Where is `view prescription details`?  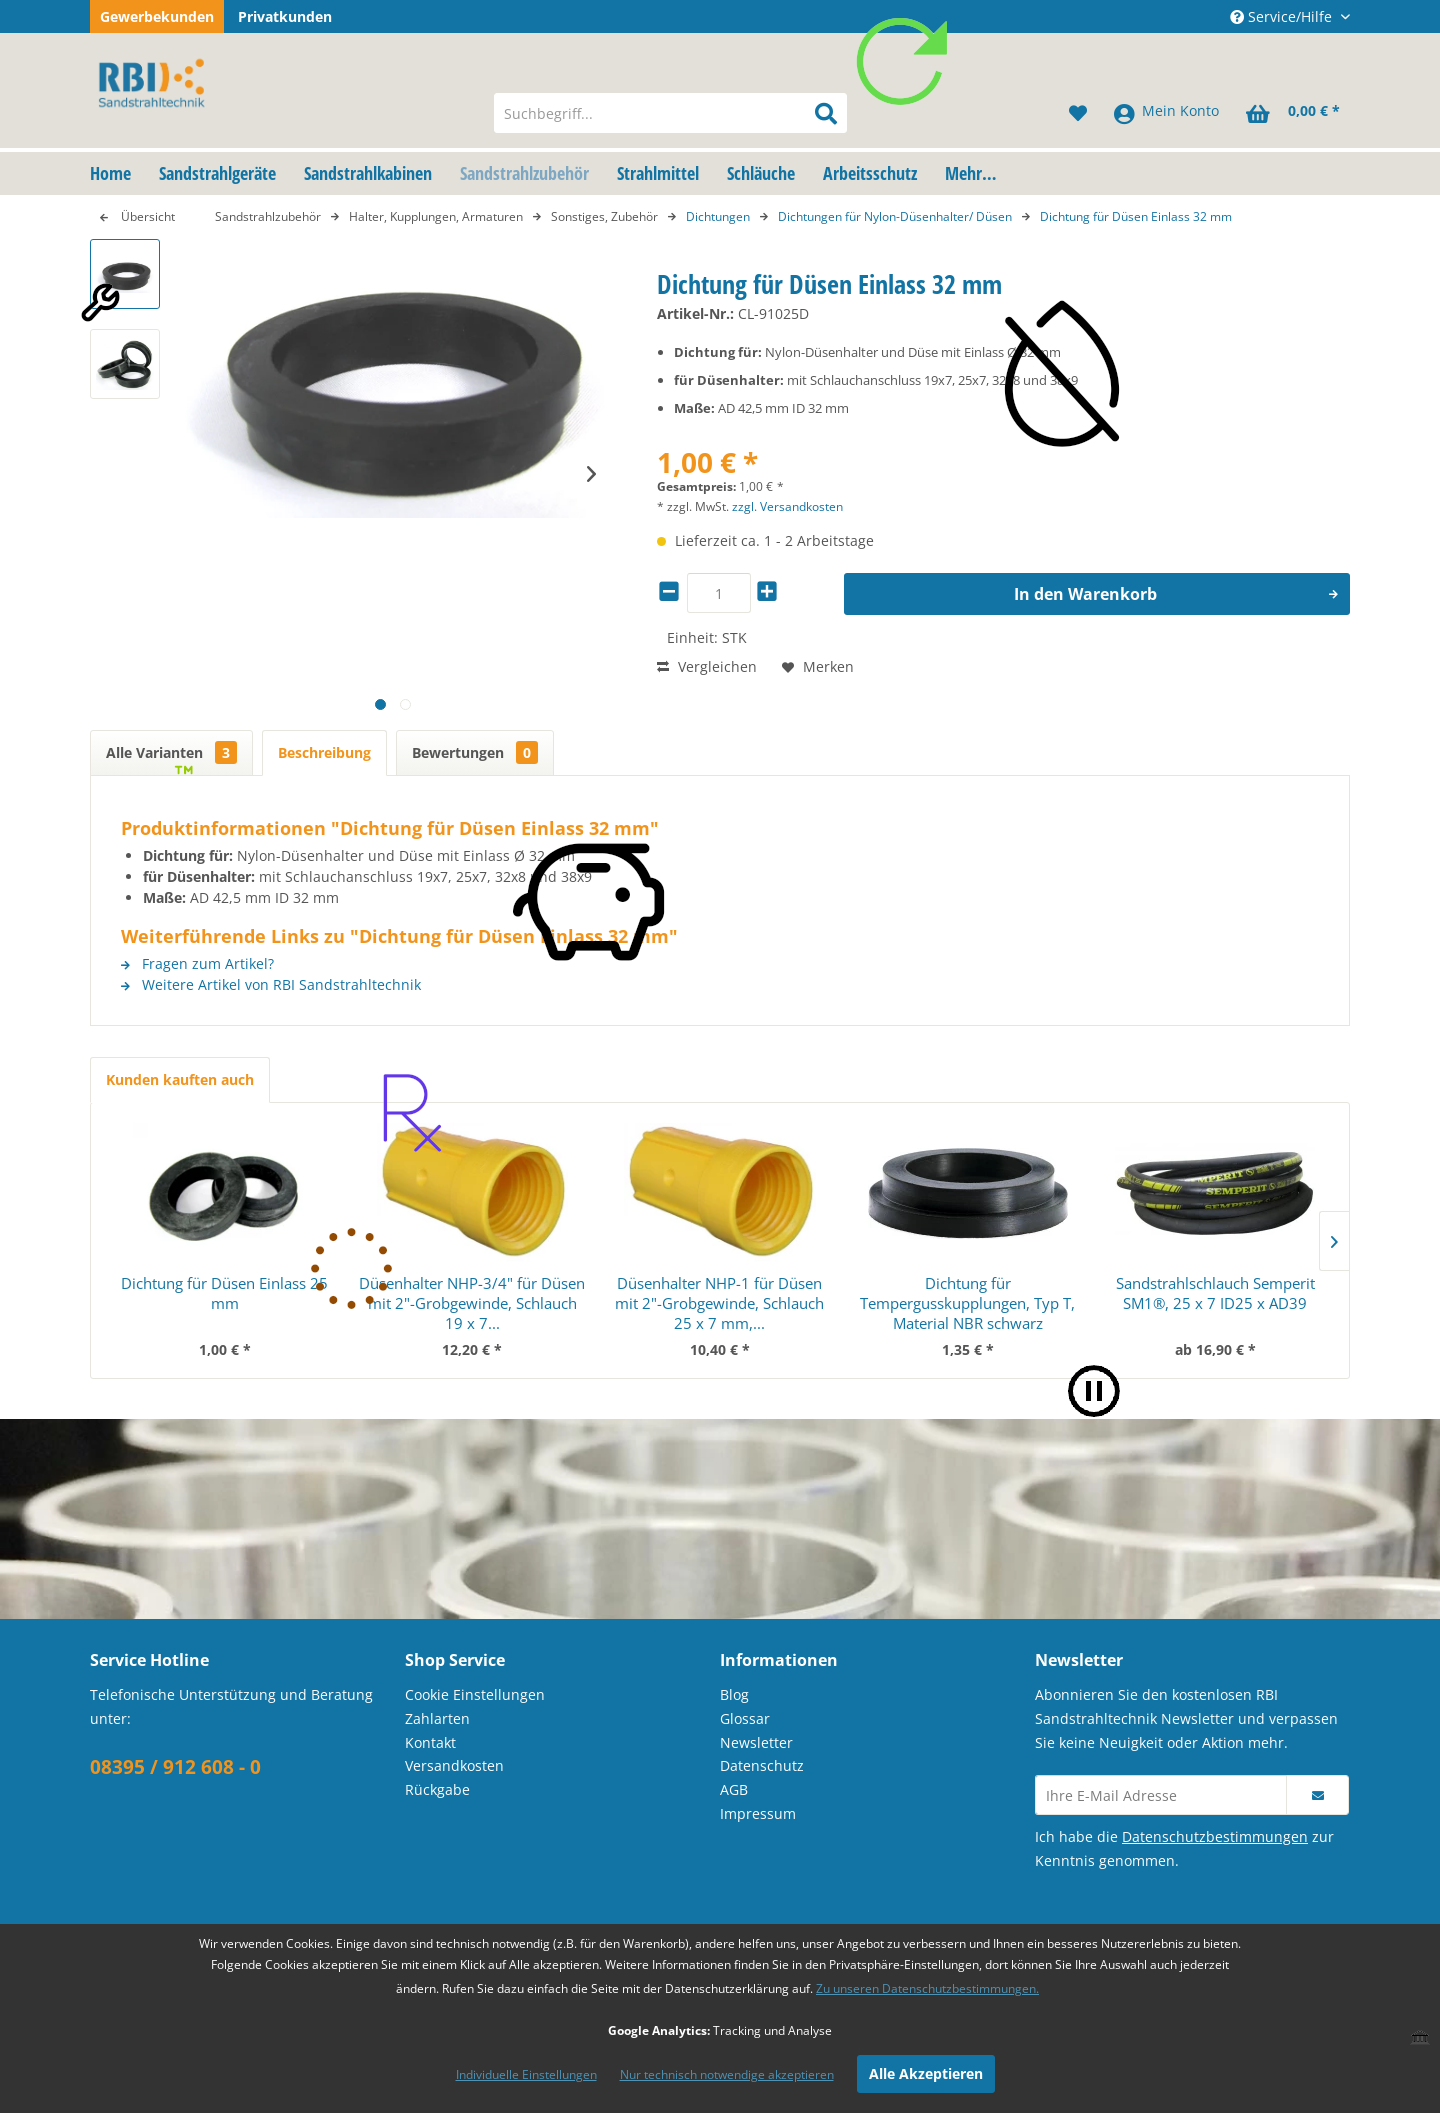 view prescription details is located at coordinates (409, 1113).